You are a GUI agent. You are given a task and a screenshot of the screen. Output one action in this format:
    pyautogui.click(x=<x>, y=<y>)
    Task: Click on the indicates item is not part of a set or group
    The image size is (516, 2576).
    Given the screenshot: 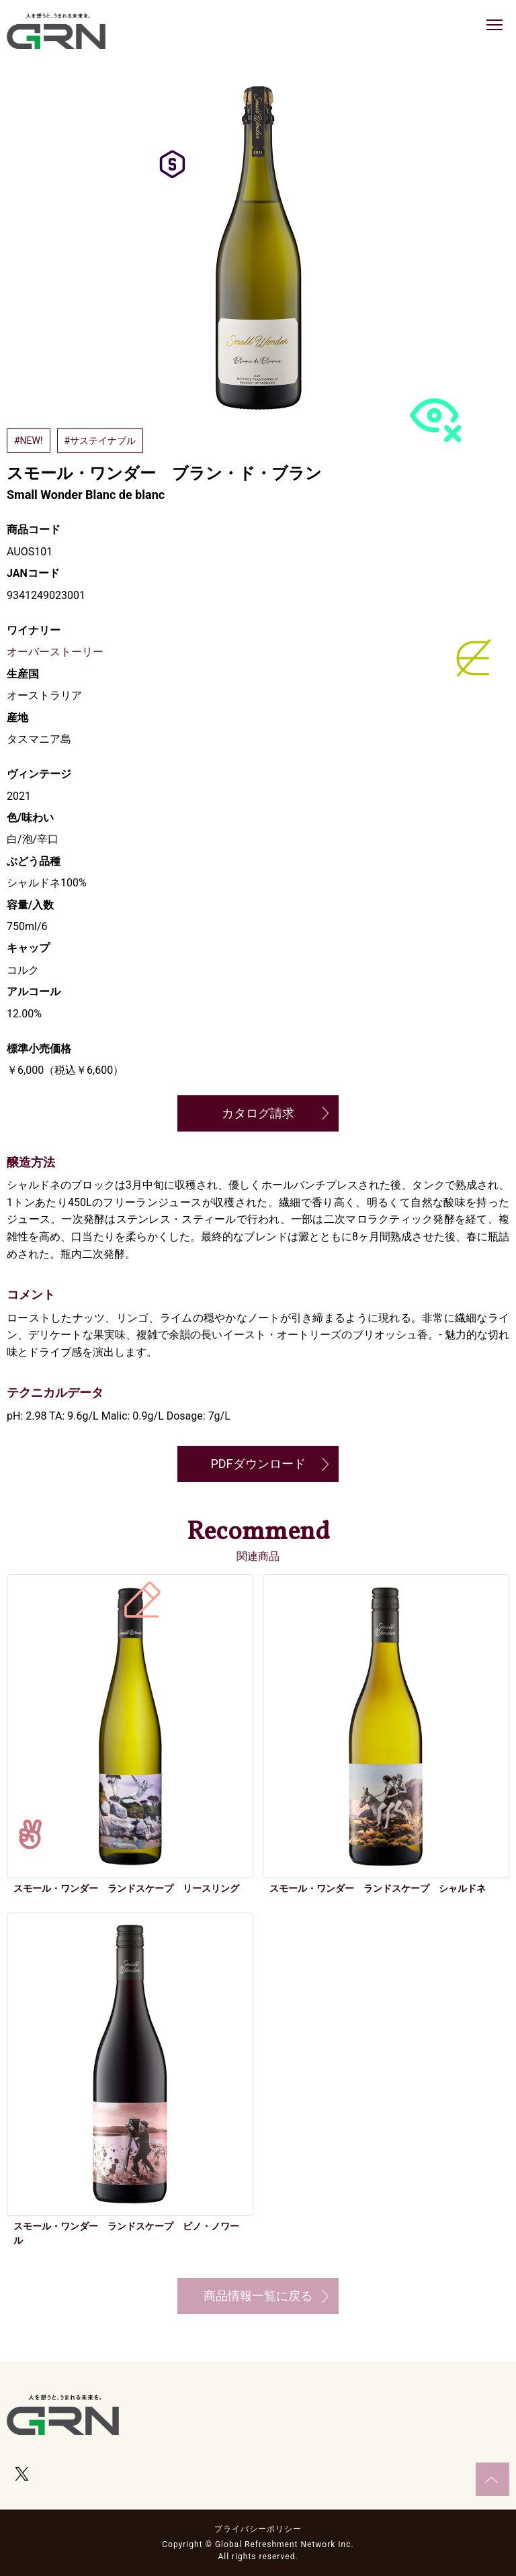 What is the action you would take?
    pyautogui.click(x=474, y=658)
    